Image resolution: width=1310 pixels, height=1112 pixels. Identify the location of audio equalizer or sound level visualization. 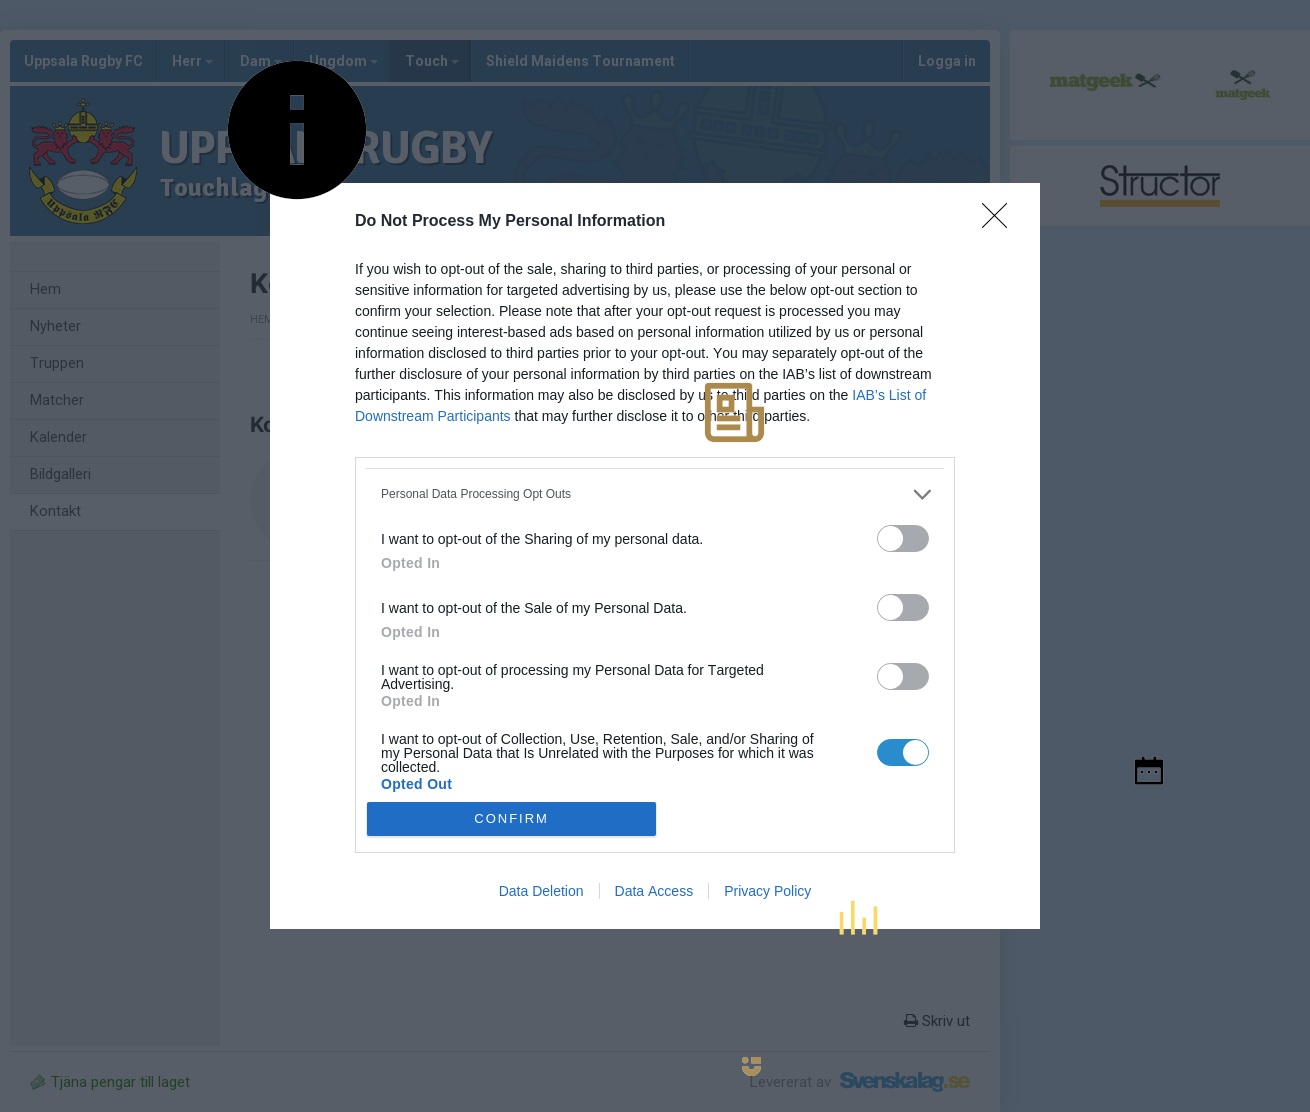
(858, 917).